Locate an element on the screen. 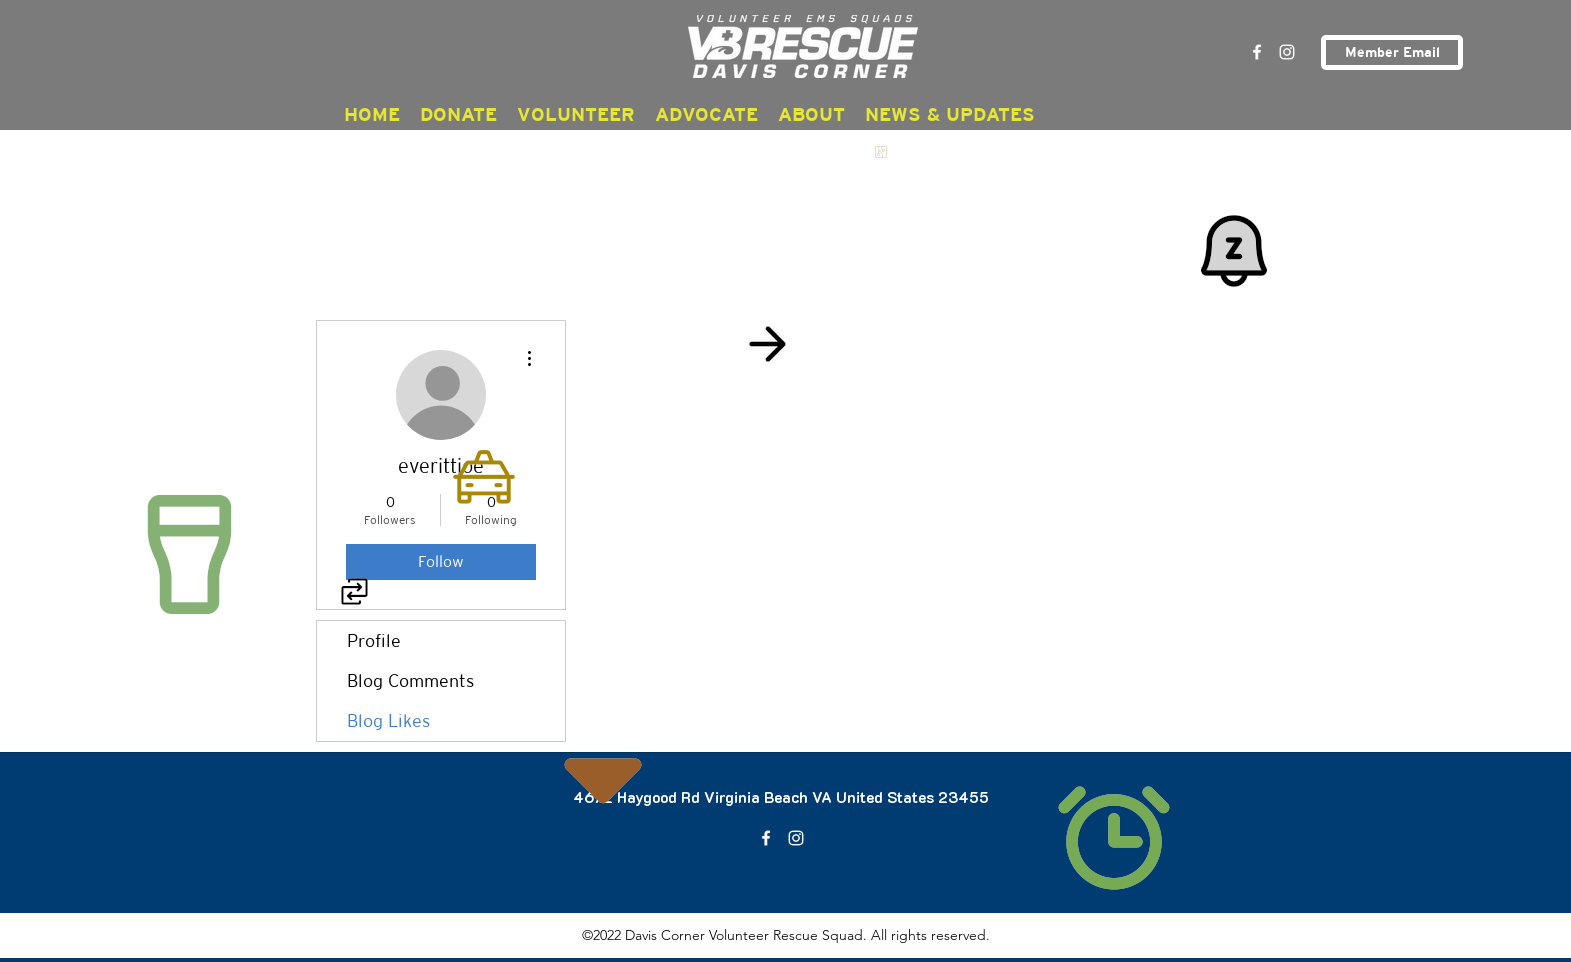  navigate to the next page or step is located at coordinates (768, 344).